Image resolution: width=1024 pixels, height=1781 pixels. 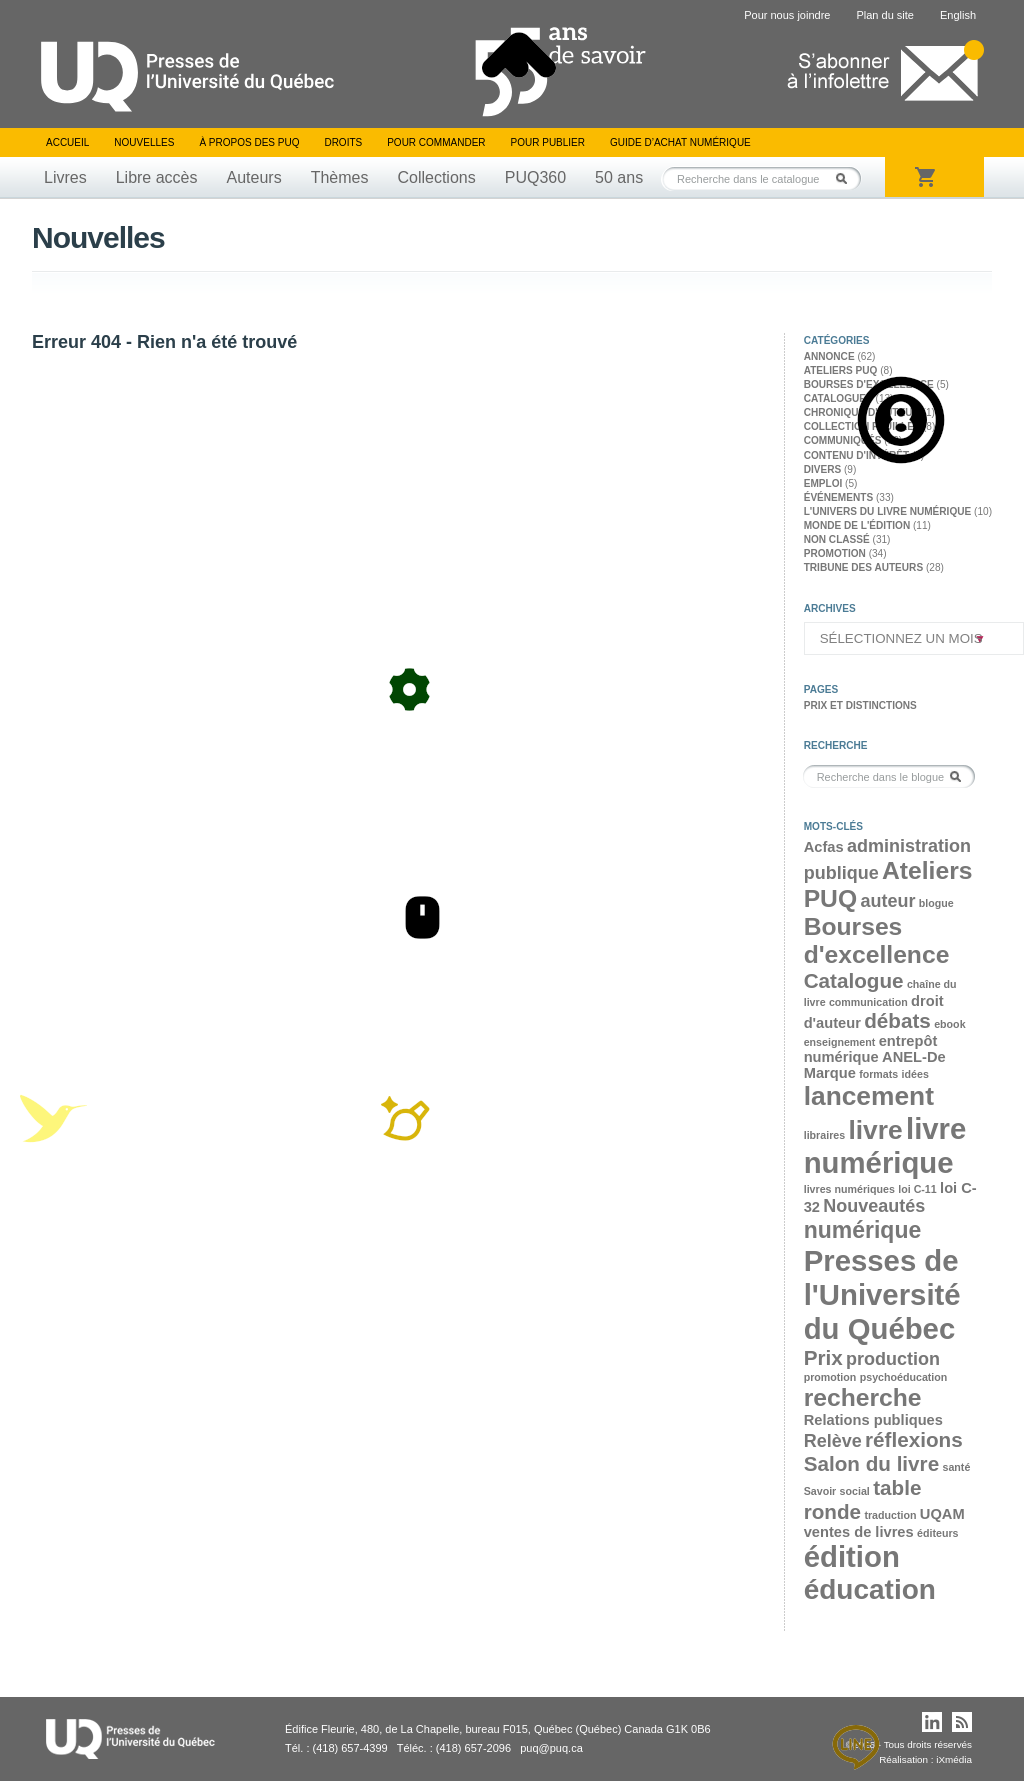 I want to click on fluent bit logo - open-source log processor and forwarder, so click(x=53, y=1118).